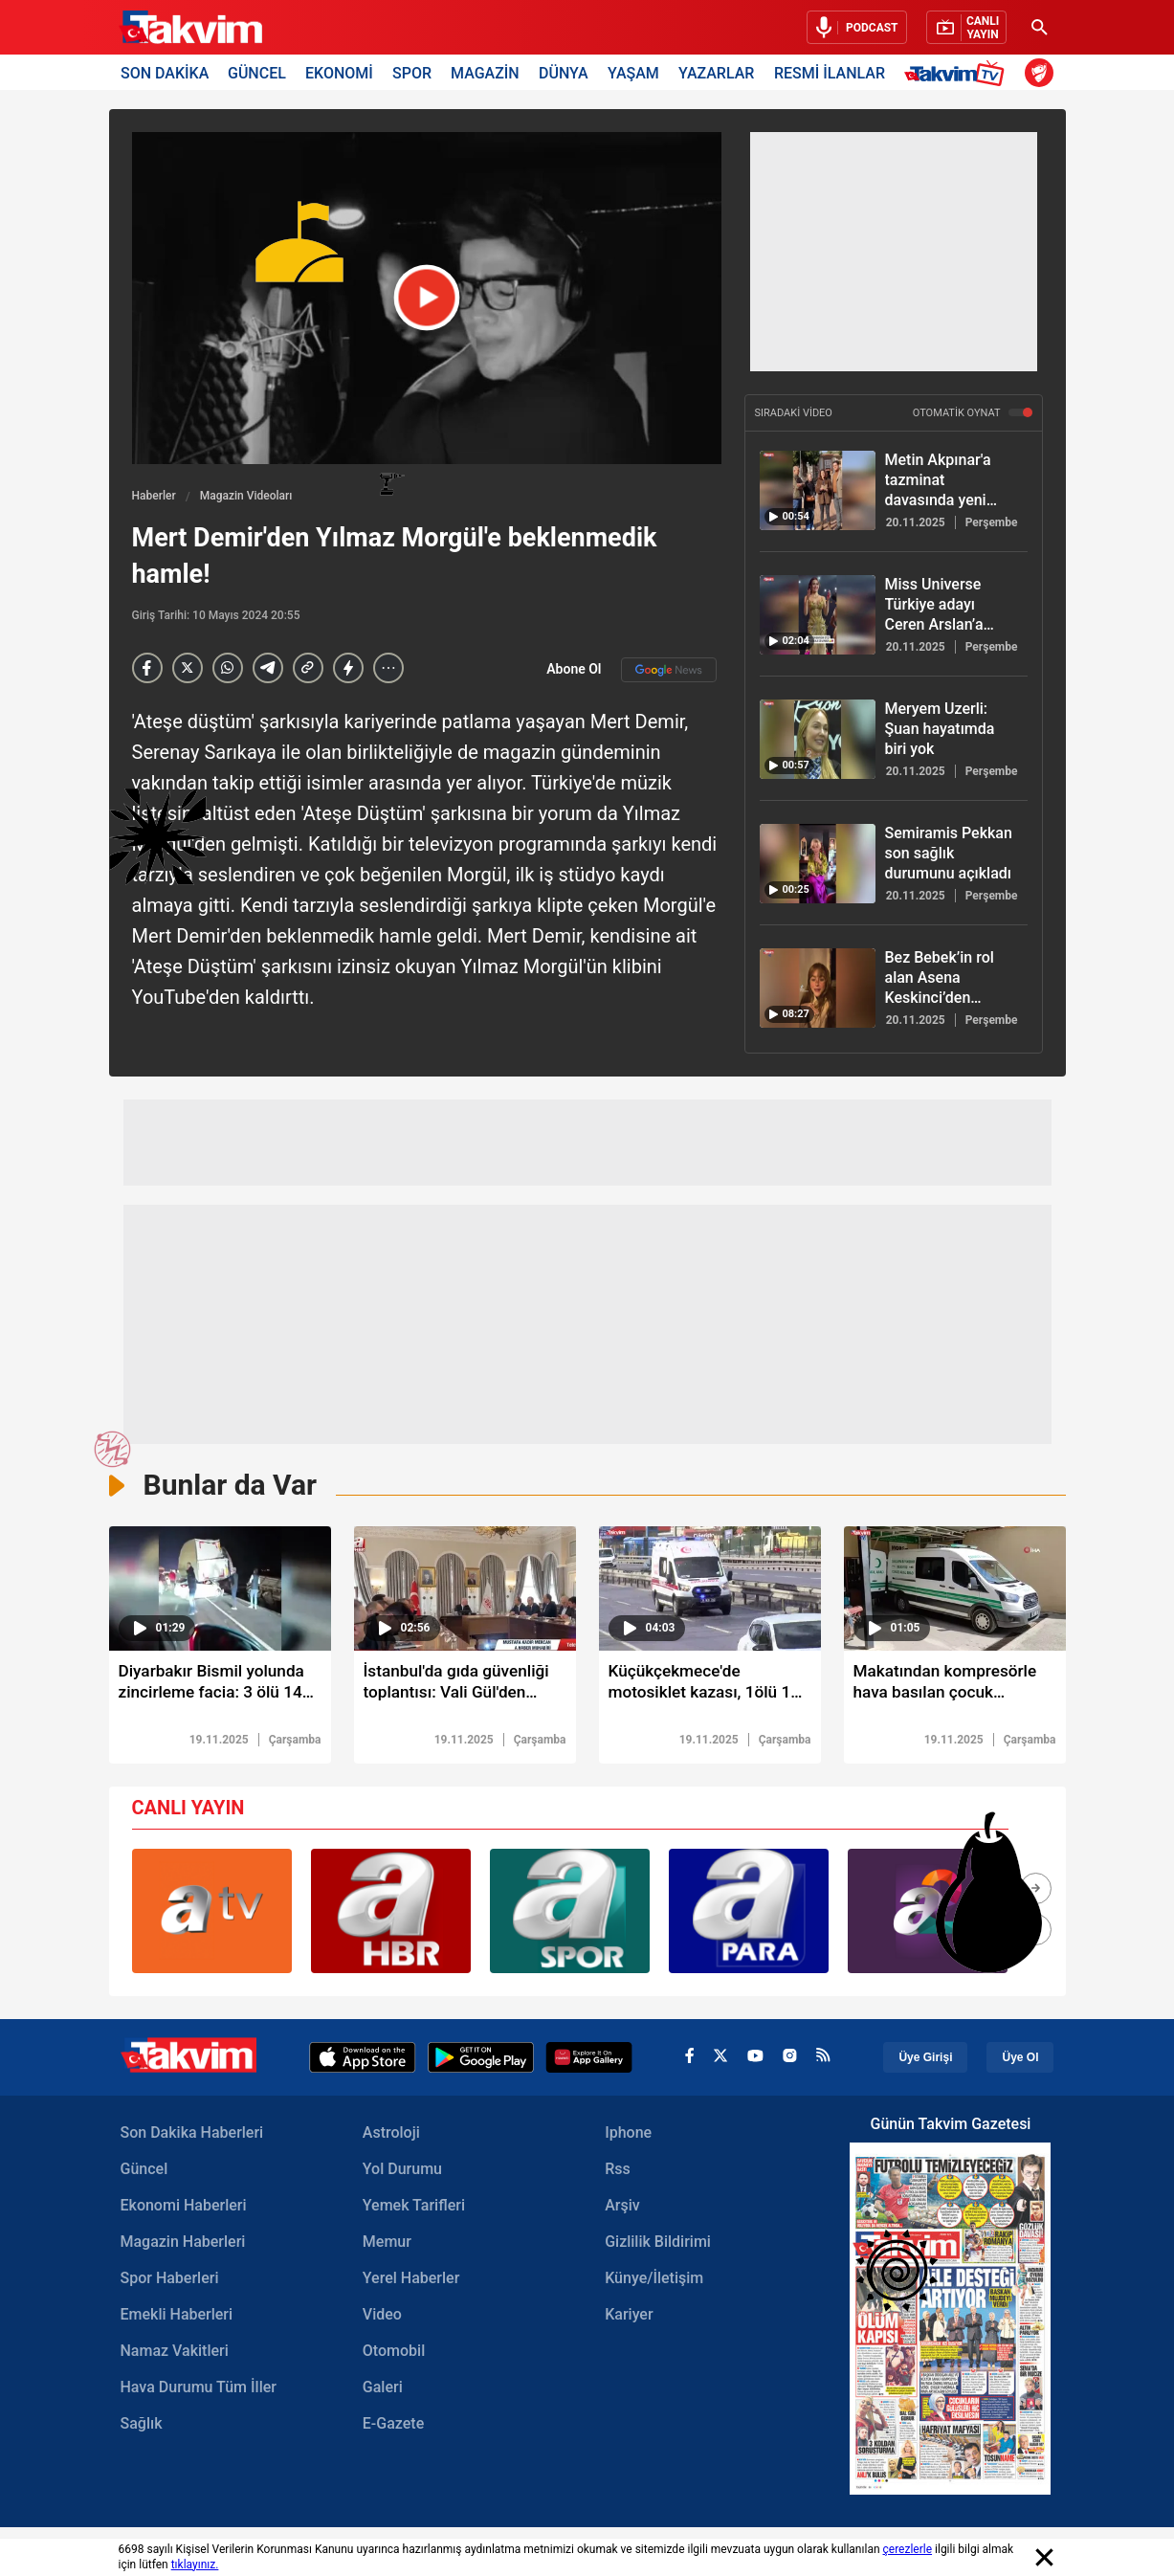 The image size is (1174, 2576). What do you see at coordinates (392, 484) in the screenshot?
I see `power tools or hardware category` at bounding box center [392, 484].